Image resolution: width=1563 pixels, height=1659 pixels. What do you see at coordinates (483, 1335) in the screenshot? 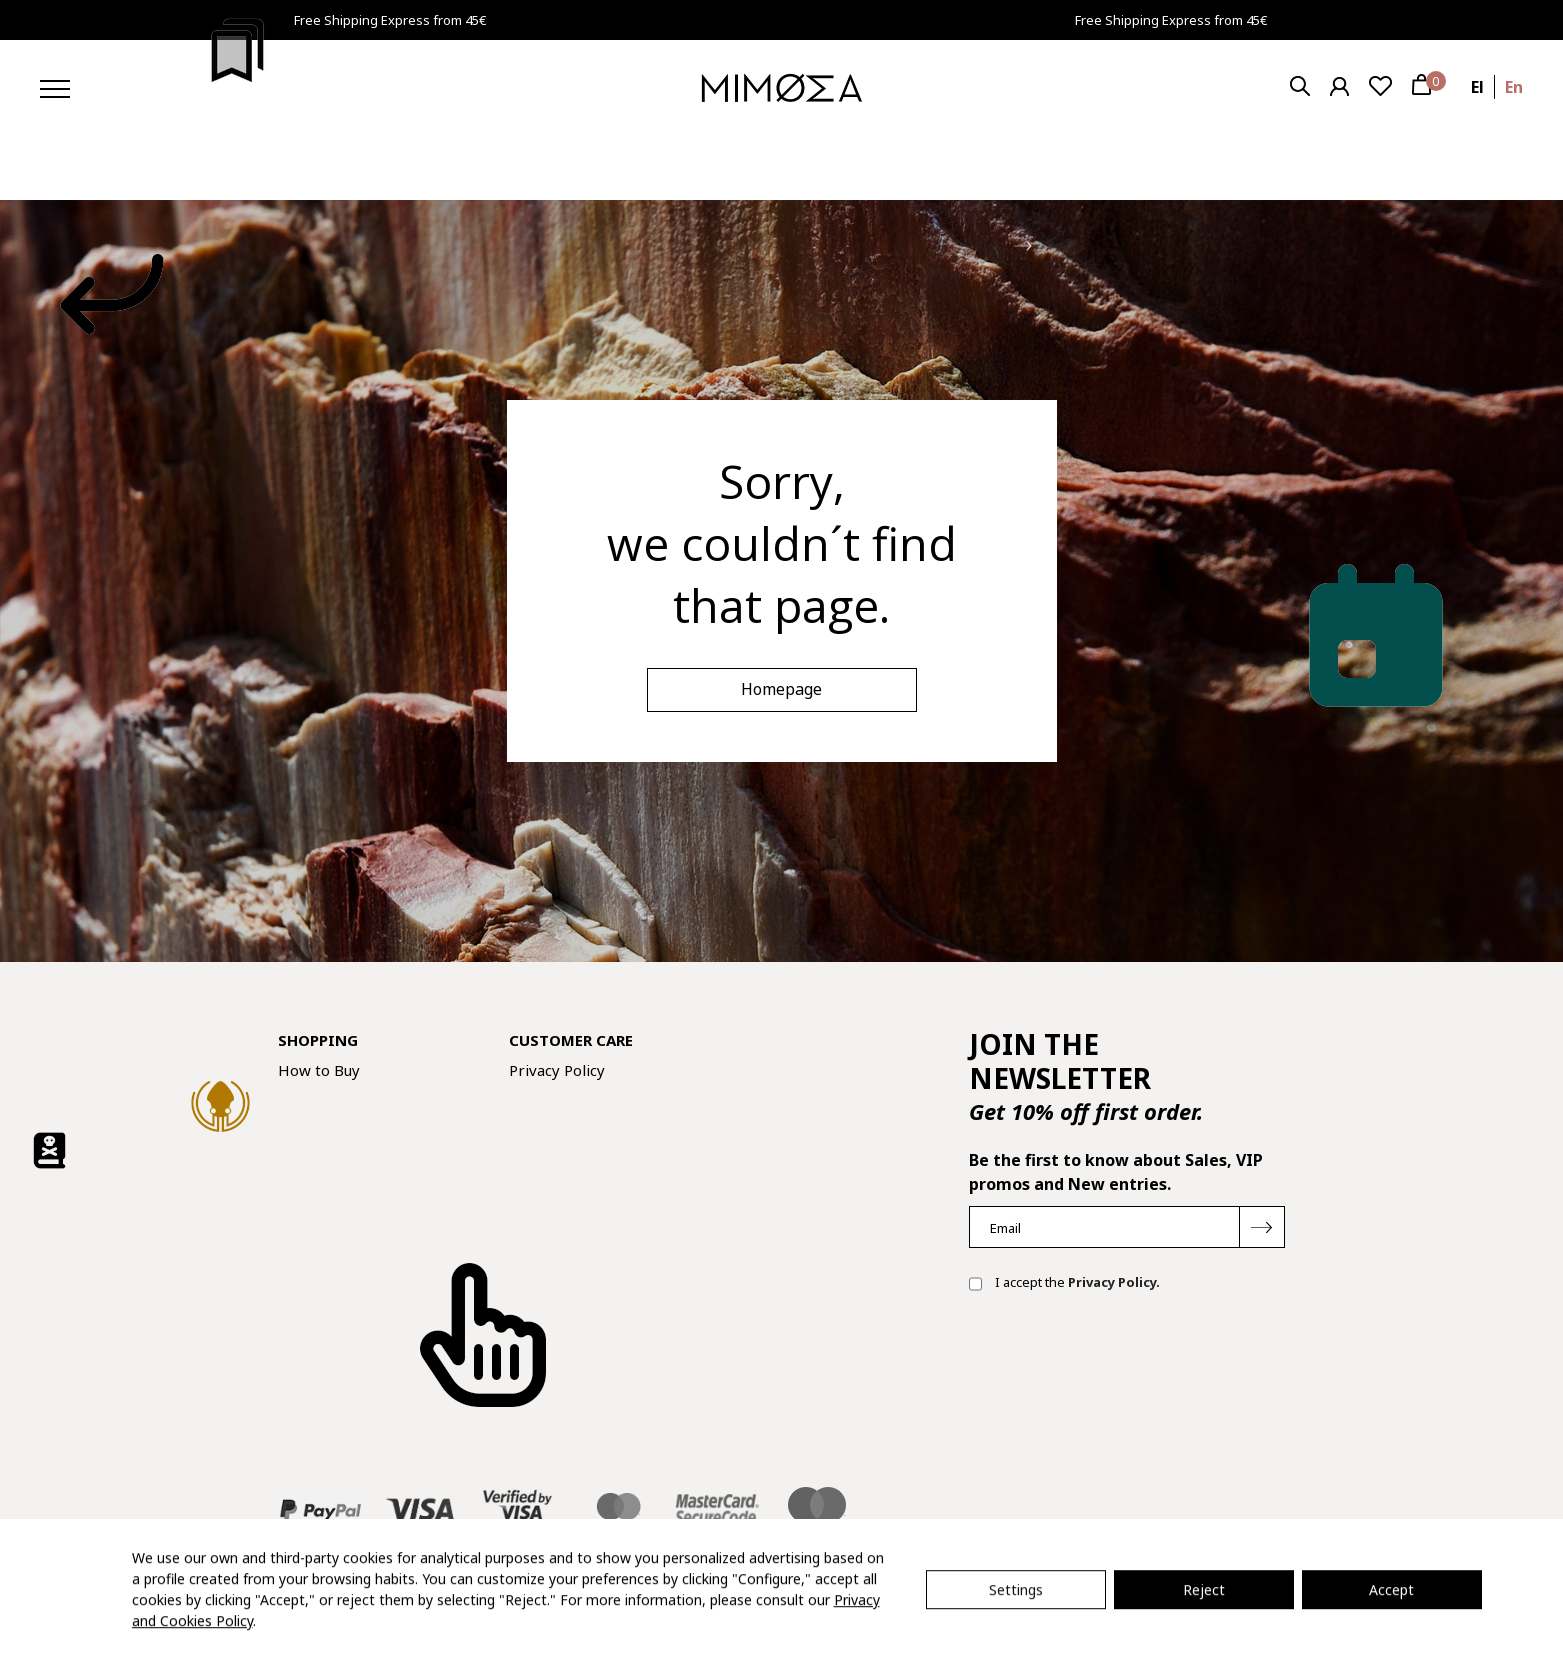
I see `tap or click to select` at bounding box center [483, 1335].